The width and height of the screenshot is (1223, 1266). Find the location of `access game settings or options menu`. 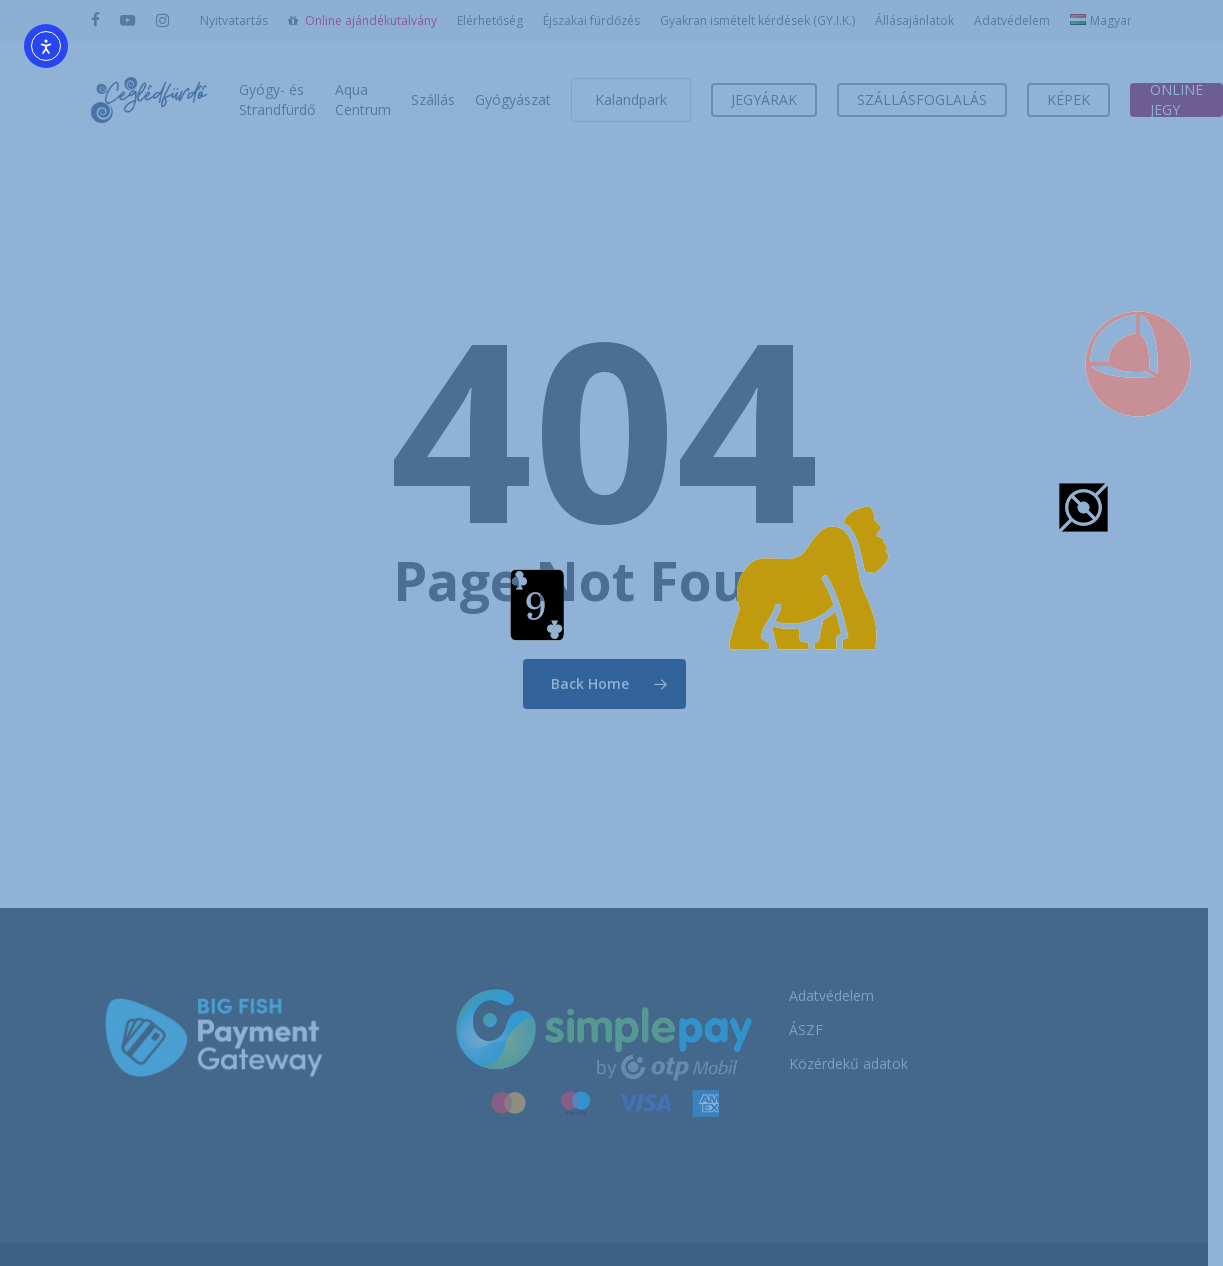

access game settings or options menu is located at coordinates (1083, 507).